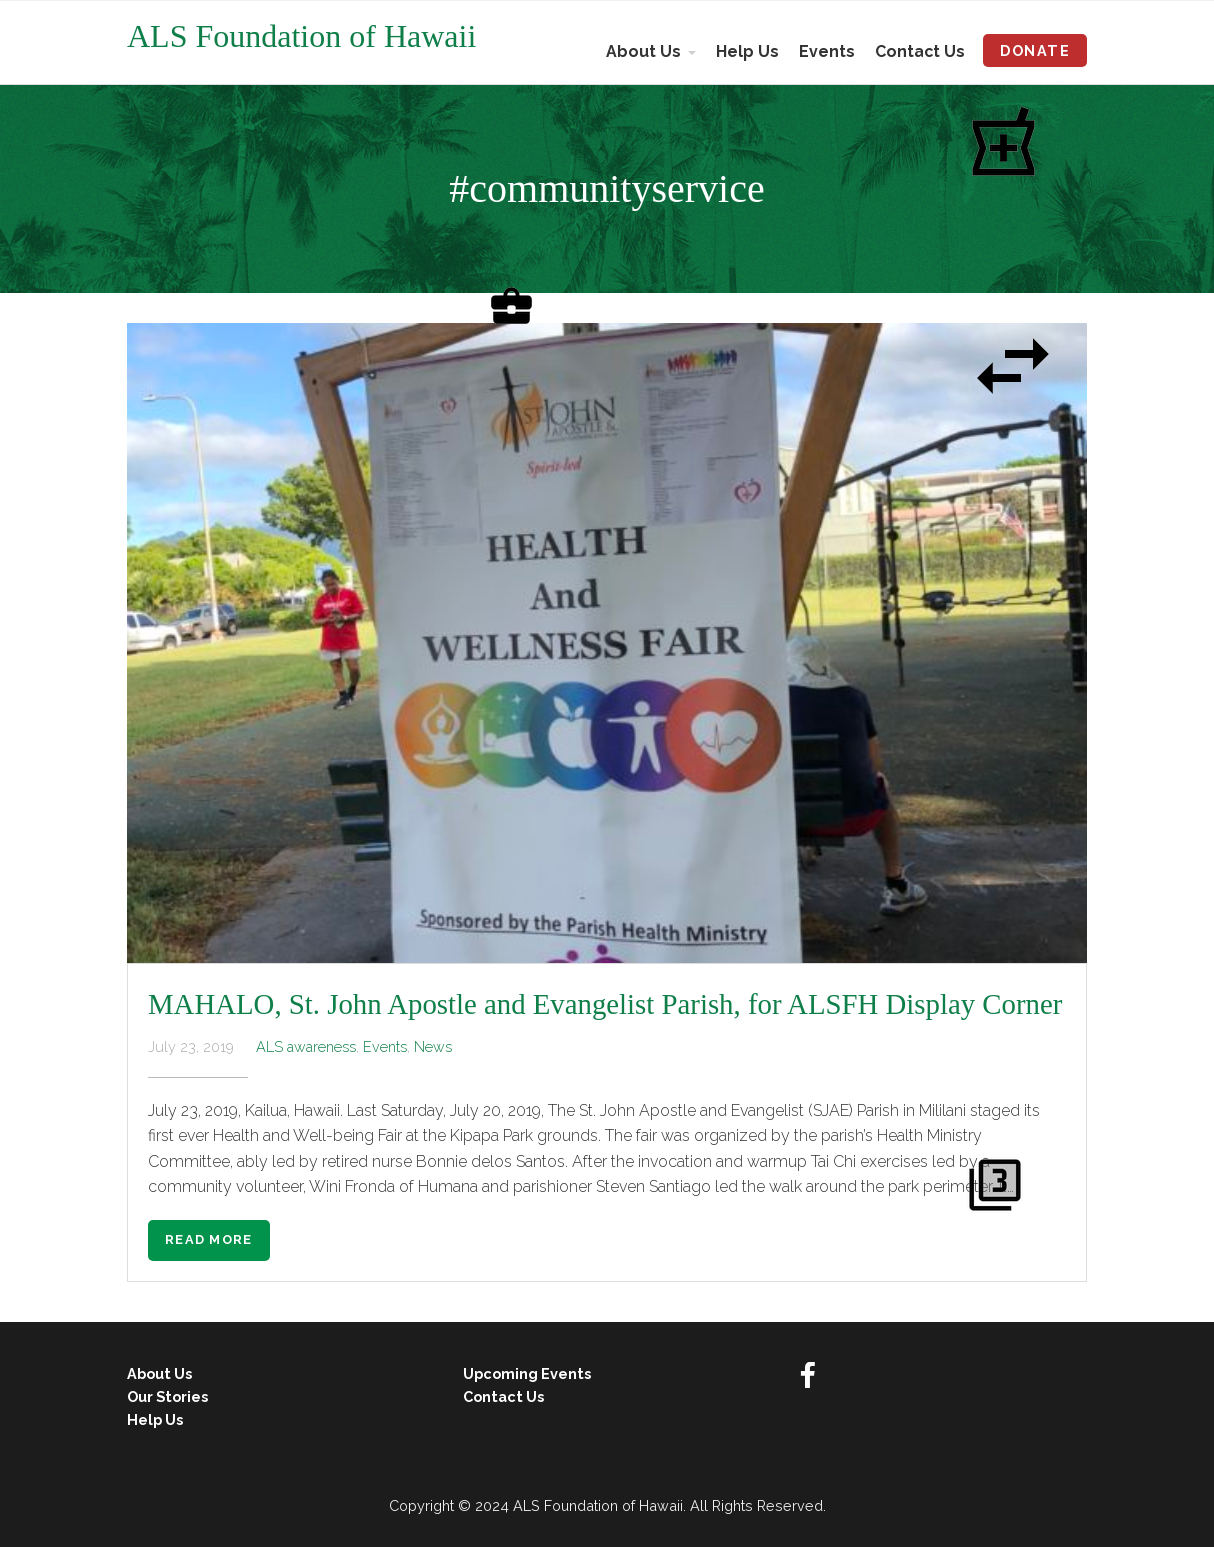  Describe the element at coordinates (511, 305) in the screenshot. I see `access business or work-related features` at that location.